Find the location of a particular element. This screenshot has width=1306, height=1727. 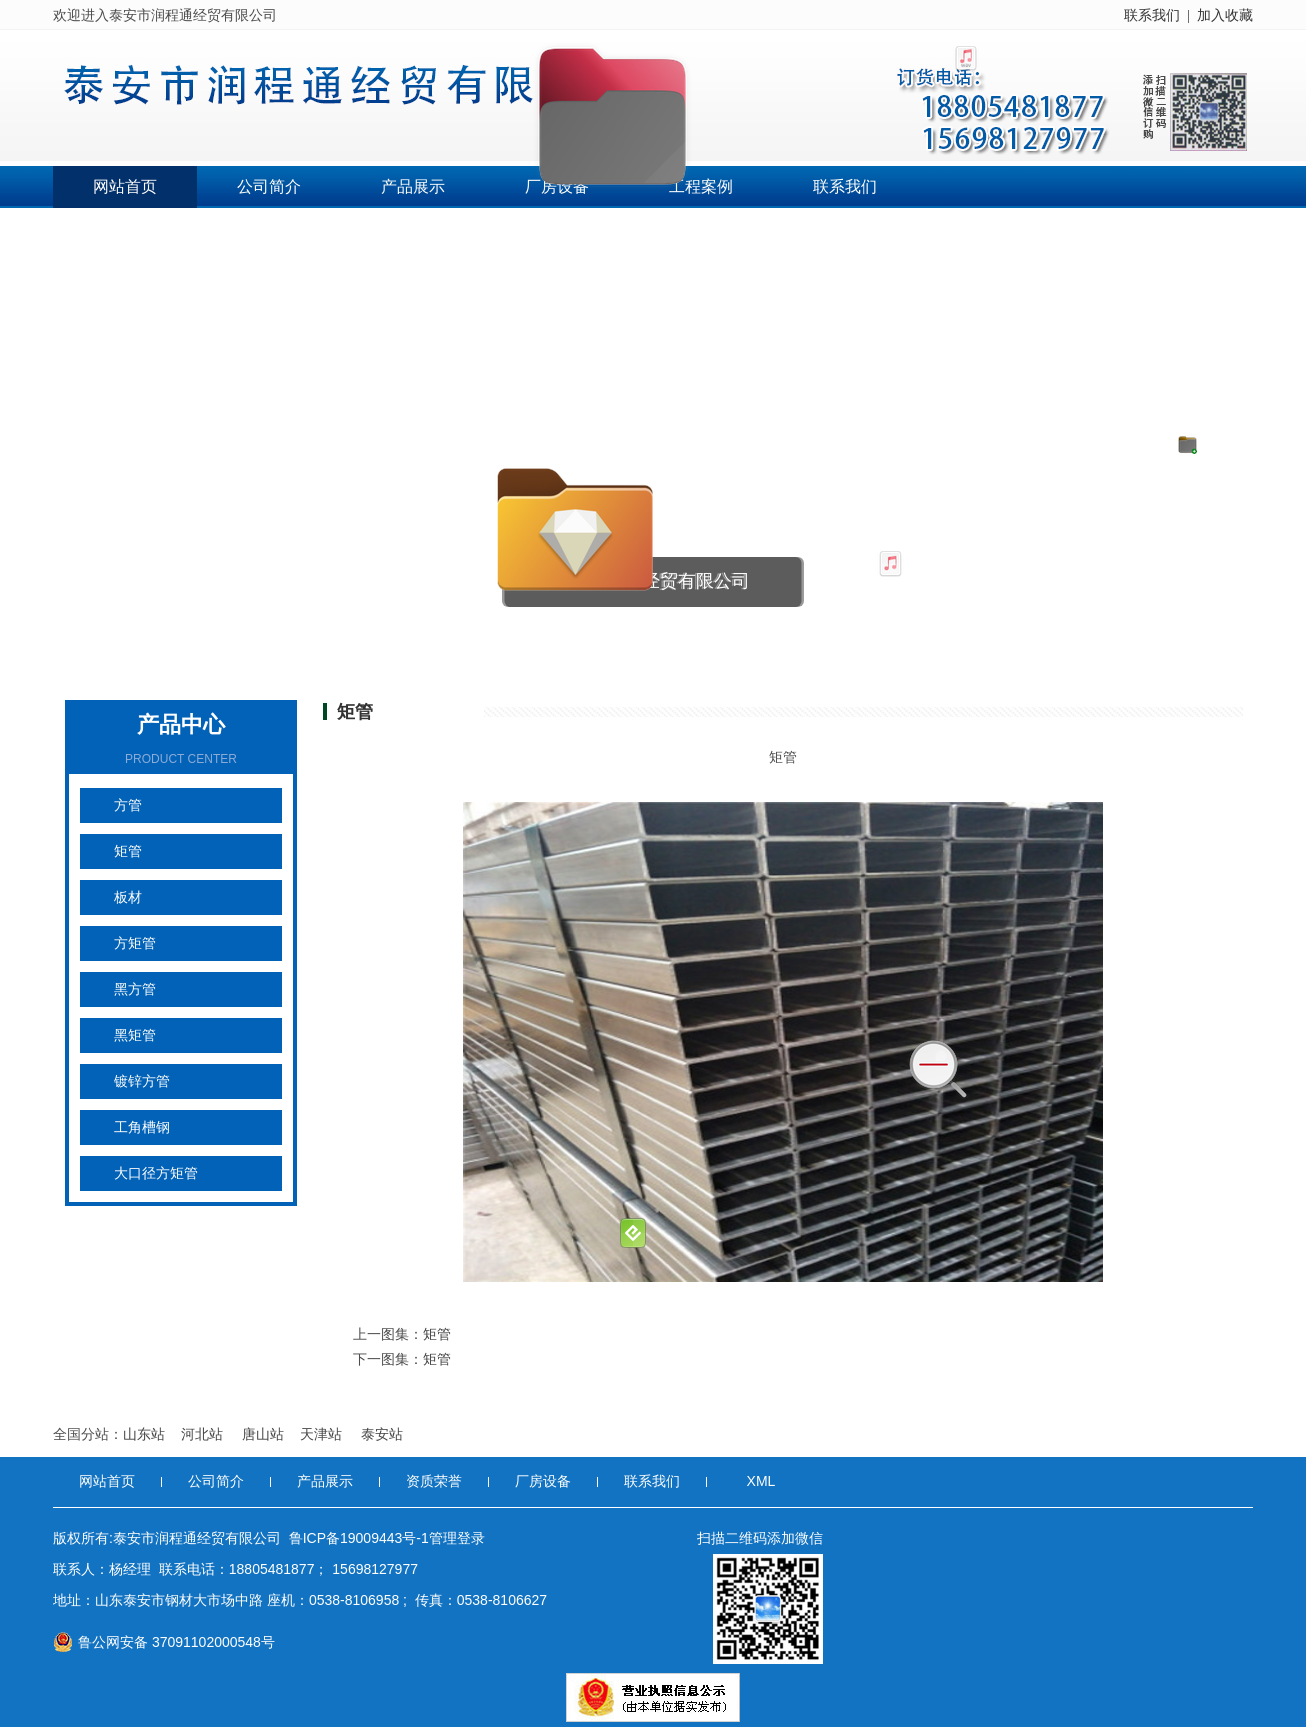

create a new folder is located at coordinates (1187, 444).